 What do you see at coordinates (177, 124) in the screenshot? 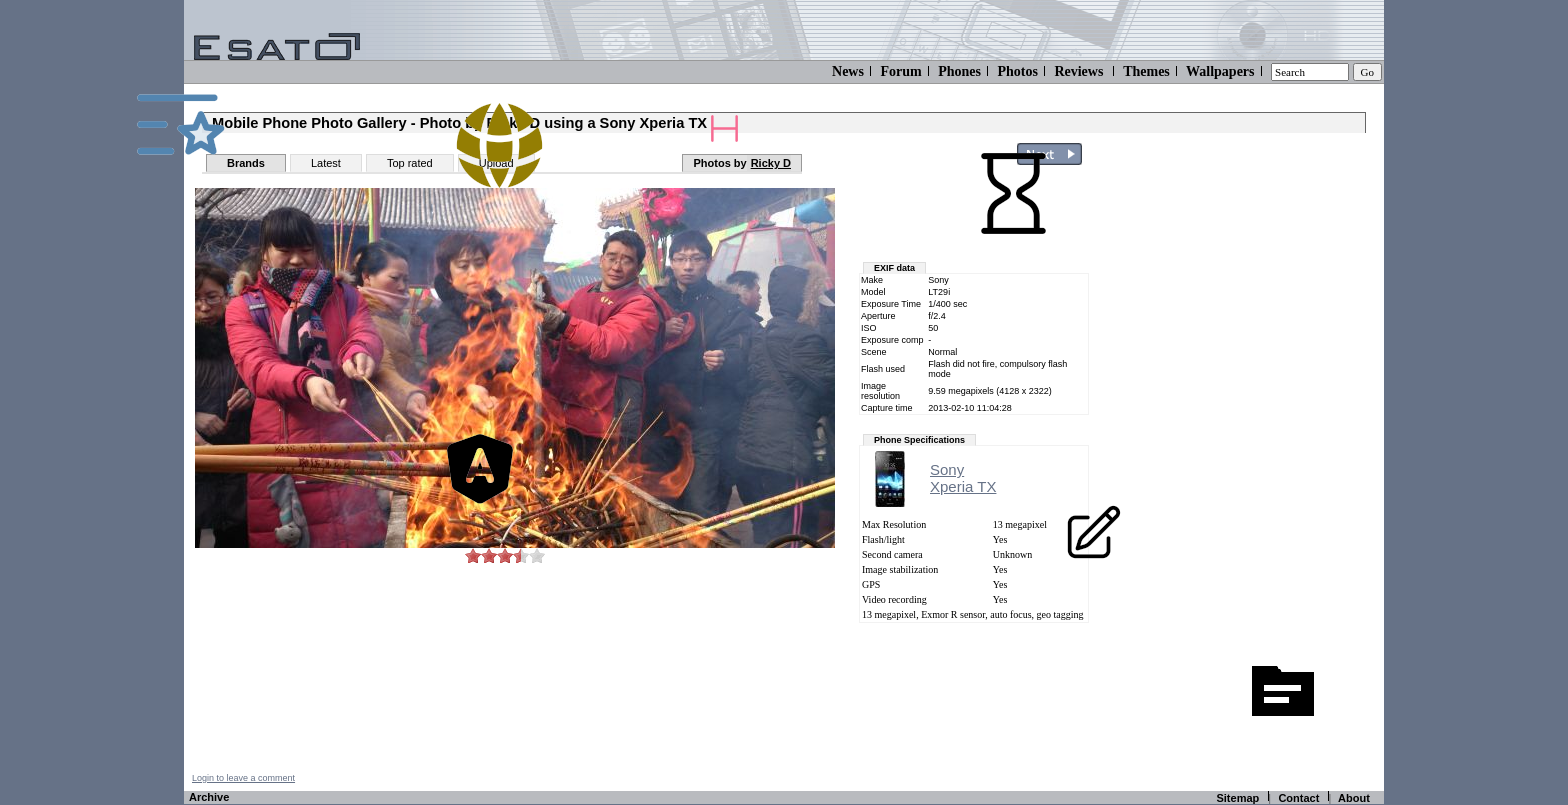
I see `view your favorites list` at bounding box center [177, 124].